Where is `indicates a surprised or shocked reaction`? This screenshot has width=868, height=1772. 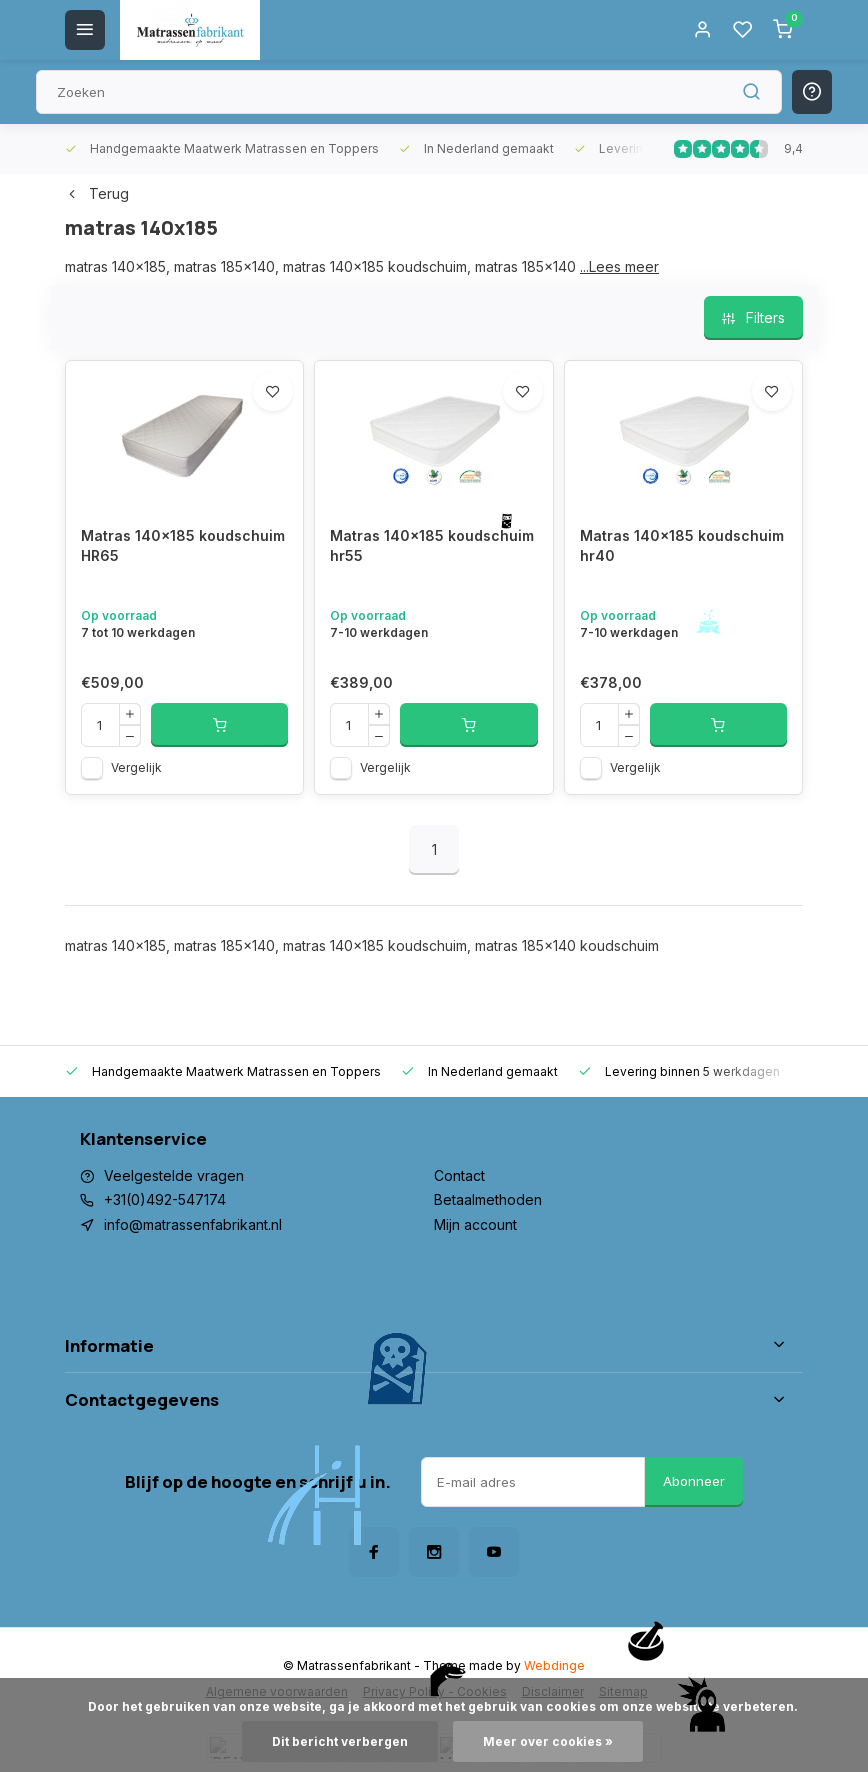 indicates a surprised or shocked reaction is located at coordinates (704, 1704).